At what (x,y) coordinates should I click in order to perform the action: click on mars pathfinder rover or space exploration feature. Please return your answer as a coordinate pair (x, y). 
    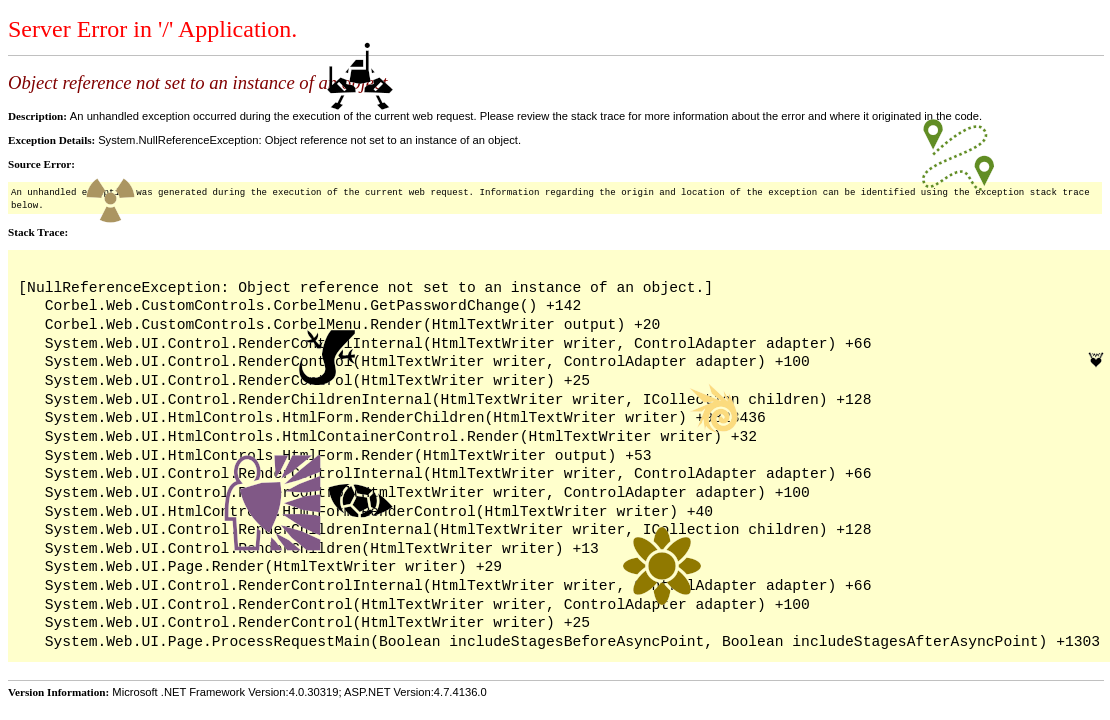
    Looking at the image, I should click on (360, 78).